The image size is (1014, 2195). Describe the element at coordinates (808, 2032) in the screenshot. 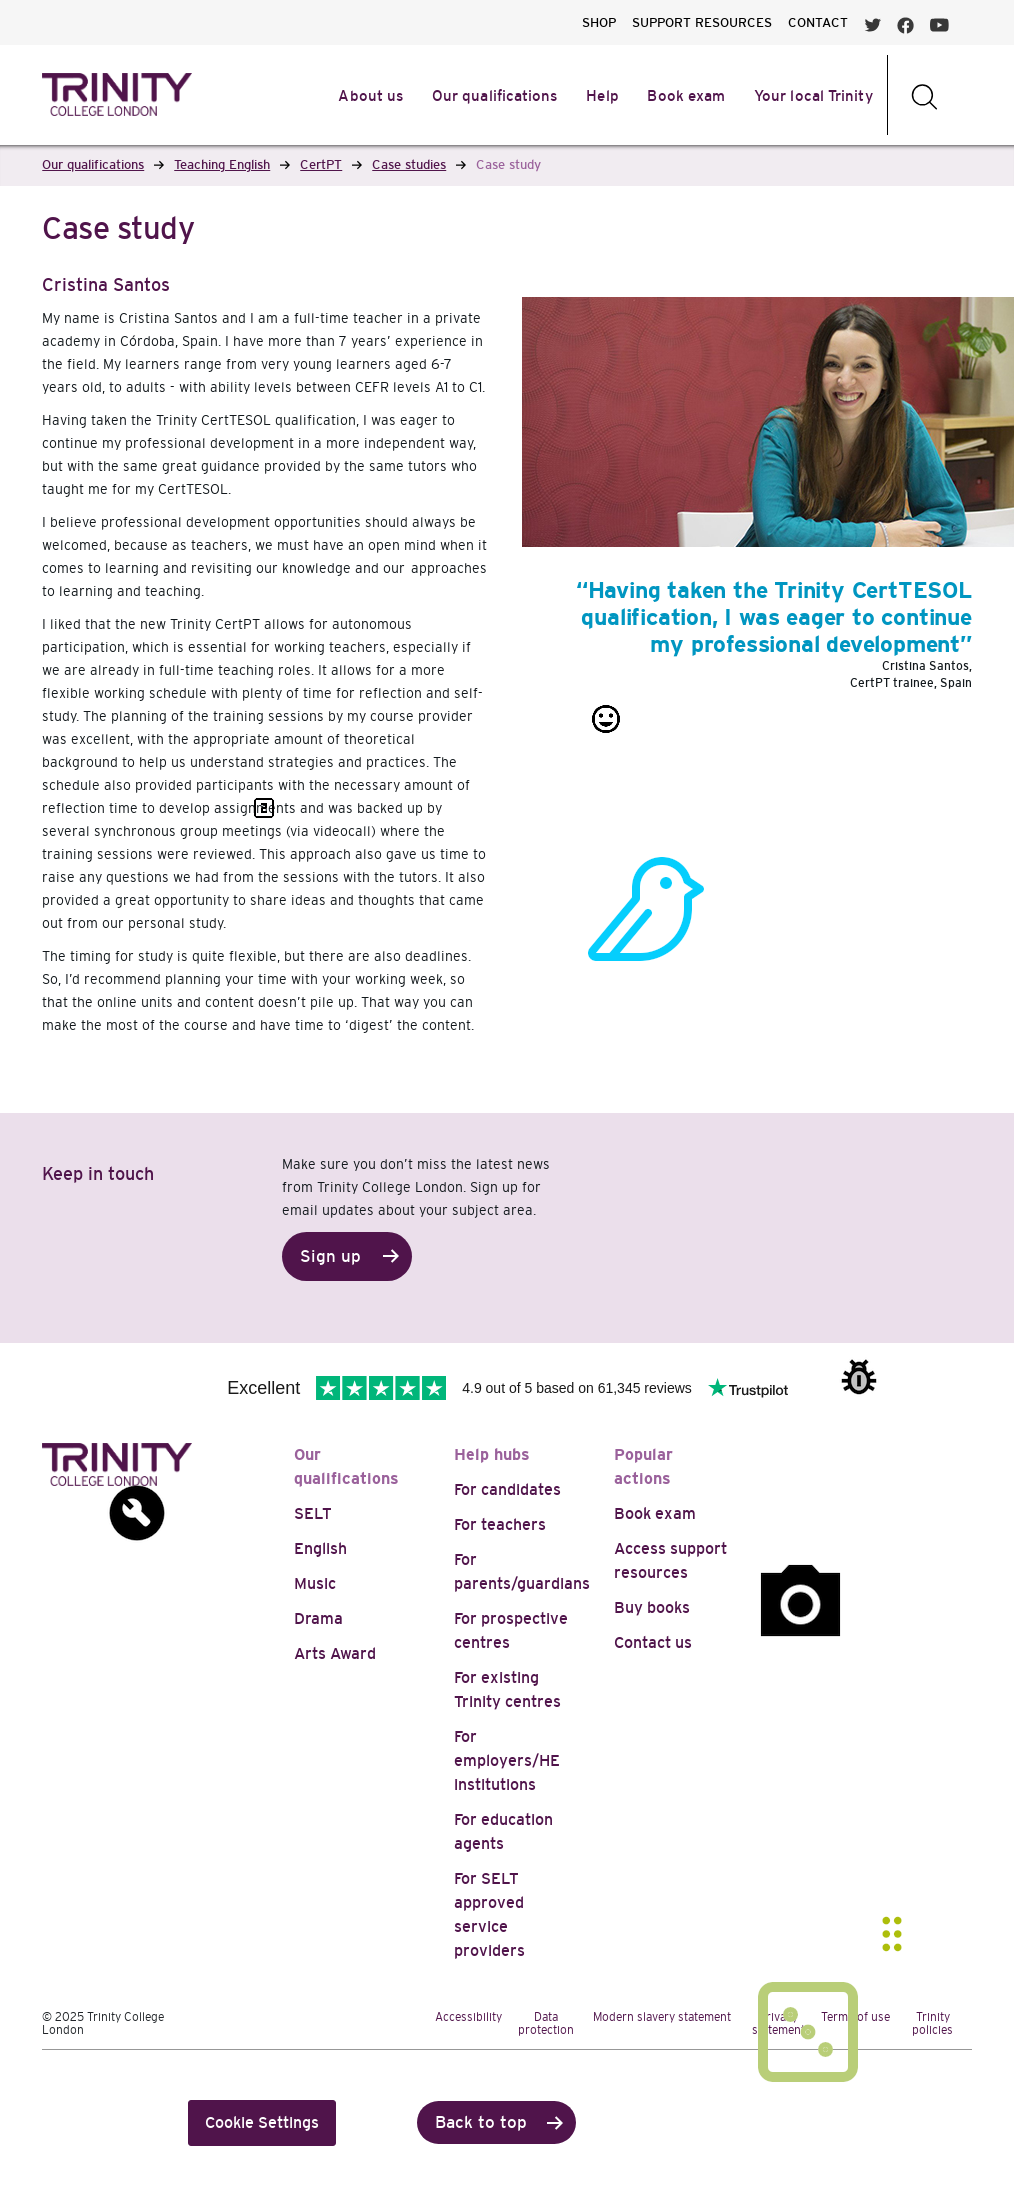

I see `roll dice or generate random number` at that location.